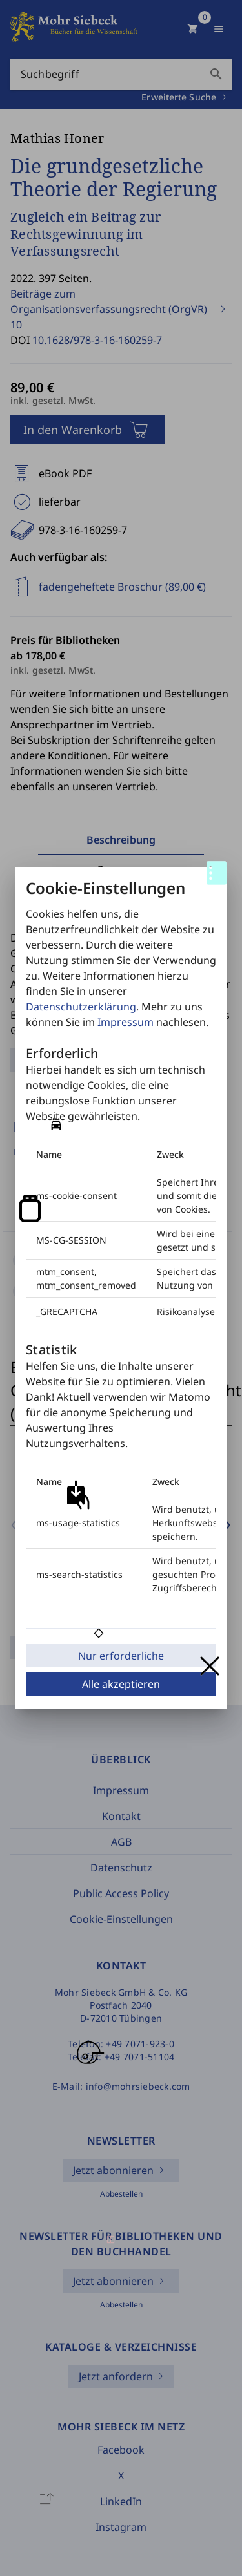 This screenshot has height=2576, width=242. What do you see at coordinates (46, 2499) in the screenshot?
I see `sort items in descending order` at bounding box center [46, 2499].